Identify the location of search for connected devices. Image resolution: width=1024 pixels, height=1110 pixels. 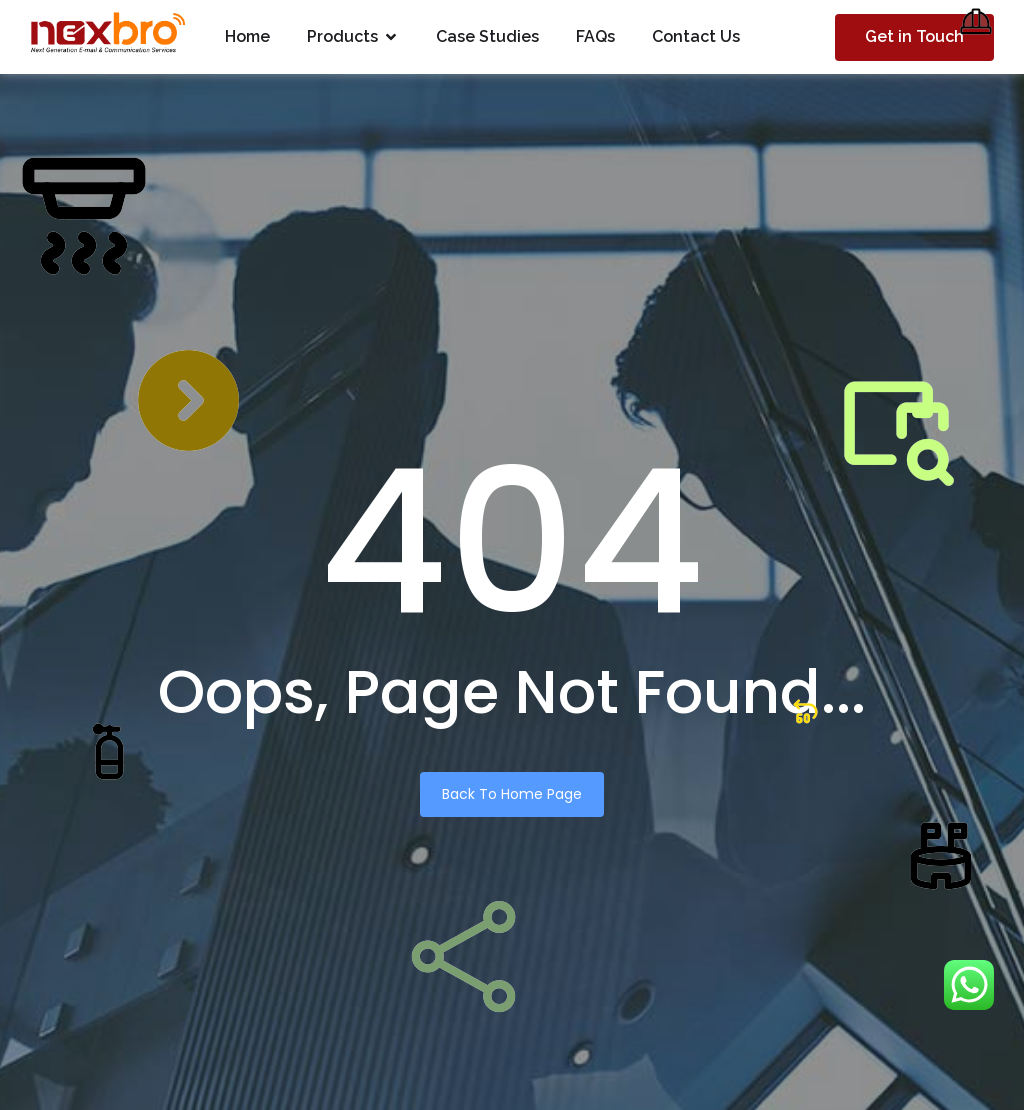
(896, 428).